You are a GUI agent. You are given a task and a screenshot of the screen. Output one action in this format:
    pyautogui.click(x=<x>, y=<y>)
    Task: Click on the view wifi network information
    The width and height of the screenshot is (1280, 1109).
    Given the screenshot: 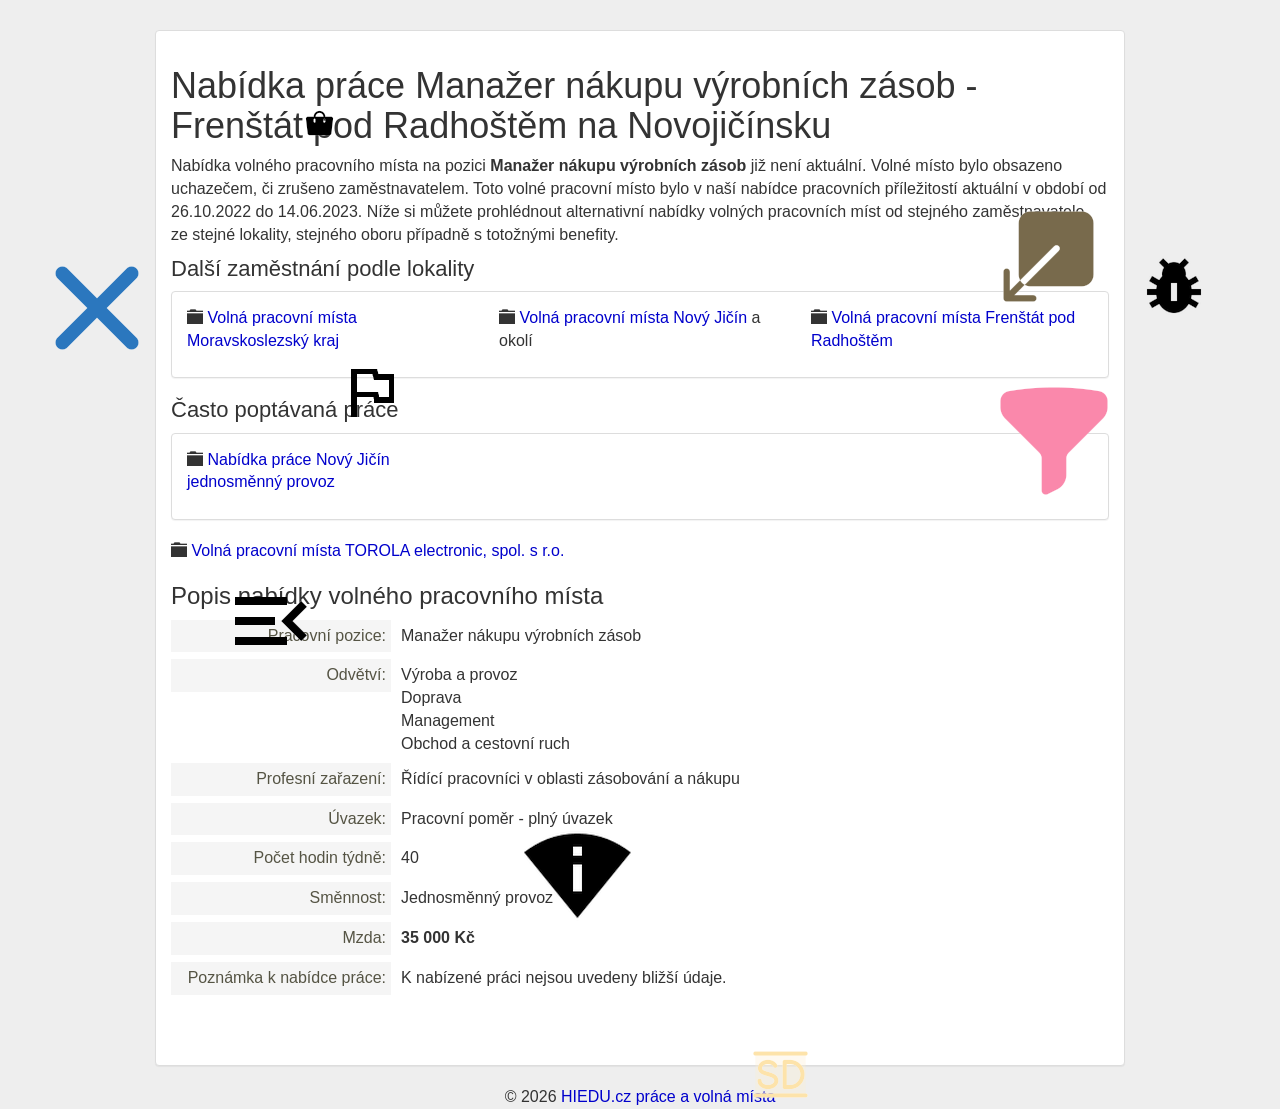 What is the action you would take?
    pyautogui.click(x=577, y=873)
    